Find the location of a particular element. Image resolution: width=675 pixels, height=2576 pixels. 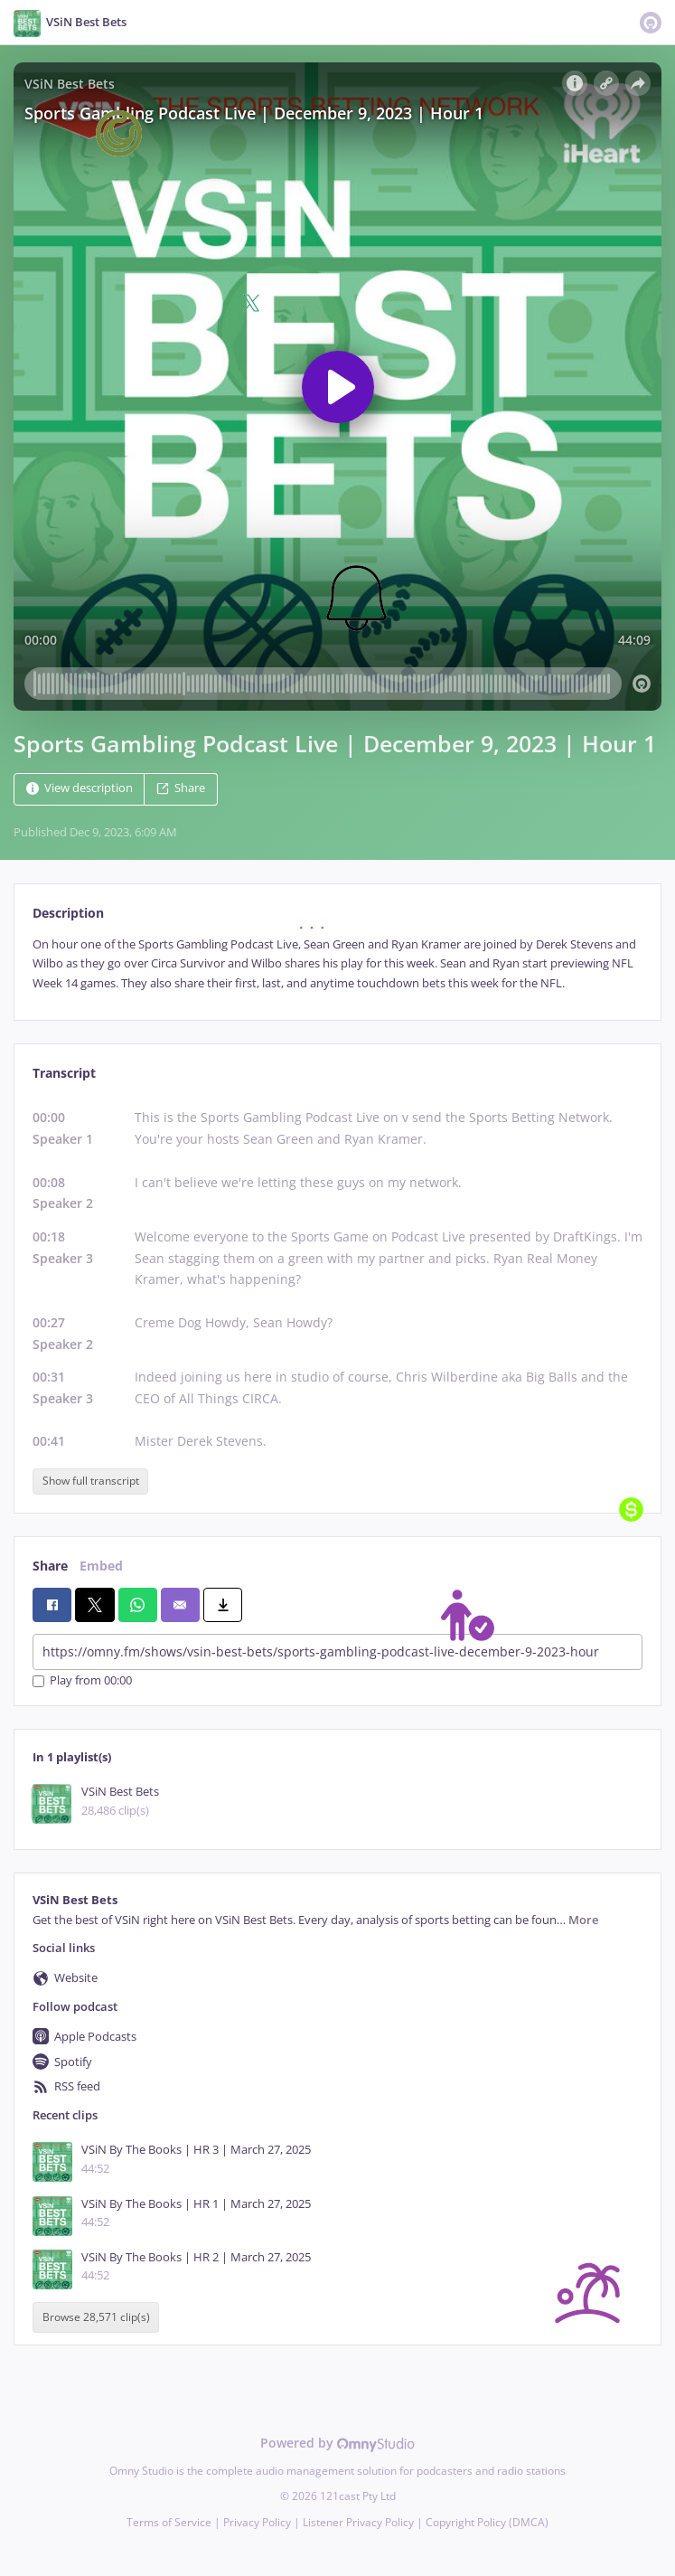

view your account balance is located at coordinates (631, 1509).